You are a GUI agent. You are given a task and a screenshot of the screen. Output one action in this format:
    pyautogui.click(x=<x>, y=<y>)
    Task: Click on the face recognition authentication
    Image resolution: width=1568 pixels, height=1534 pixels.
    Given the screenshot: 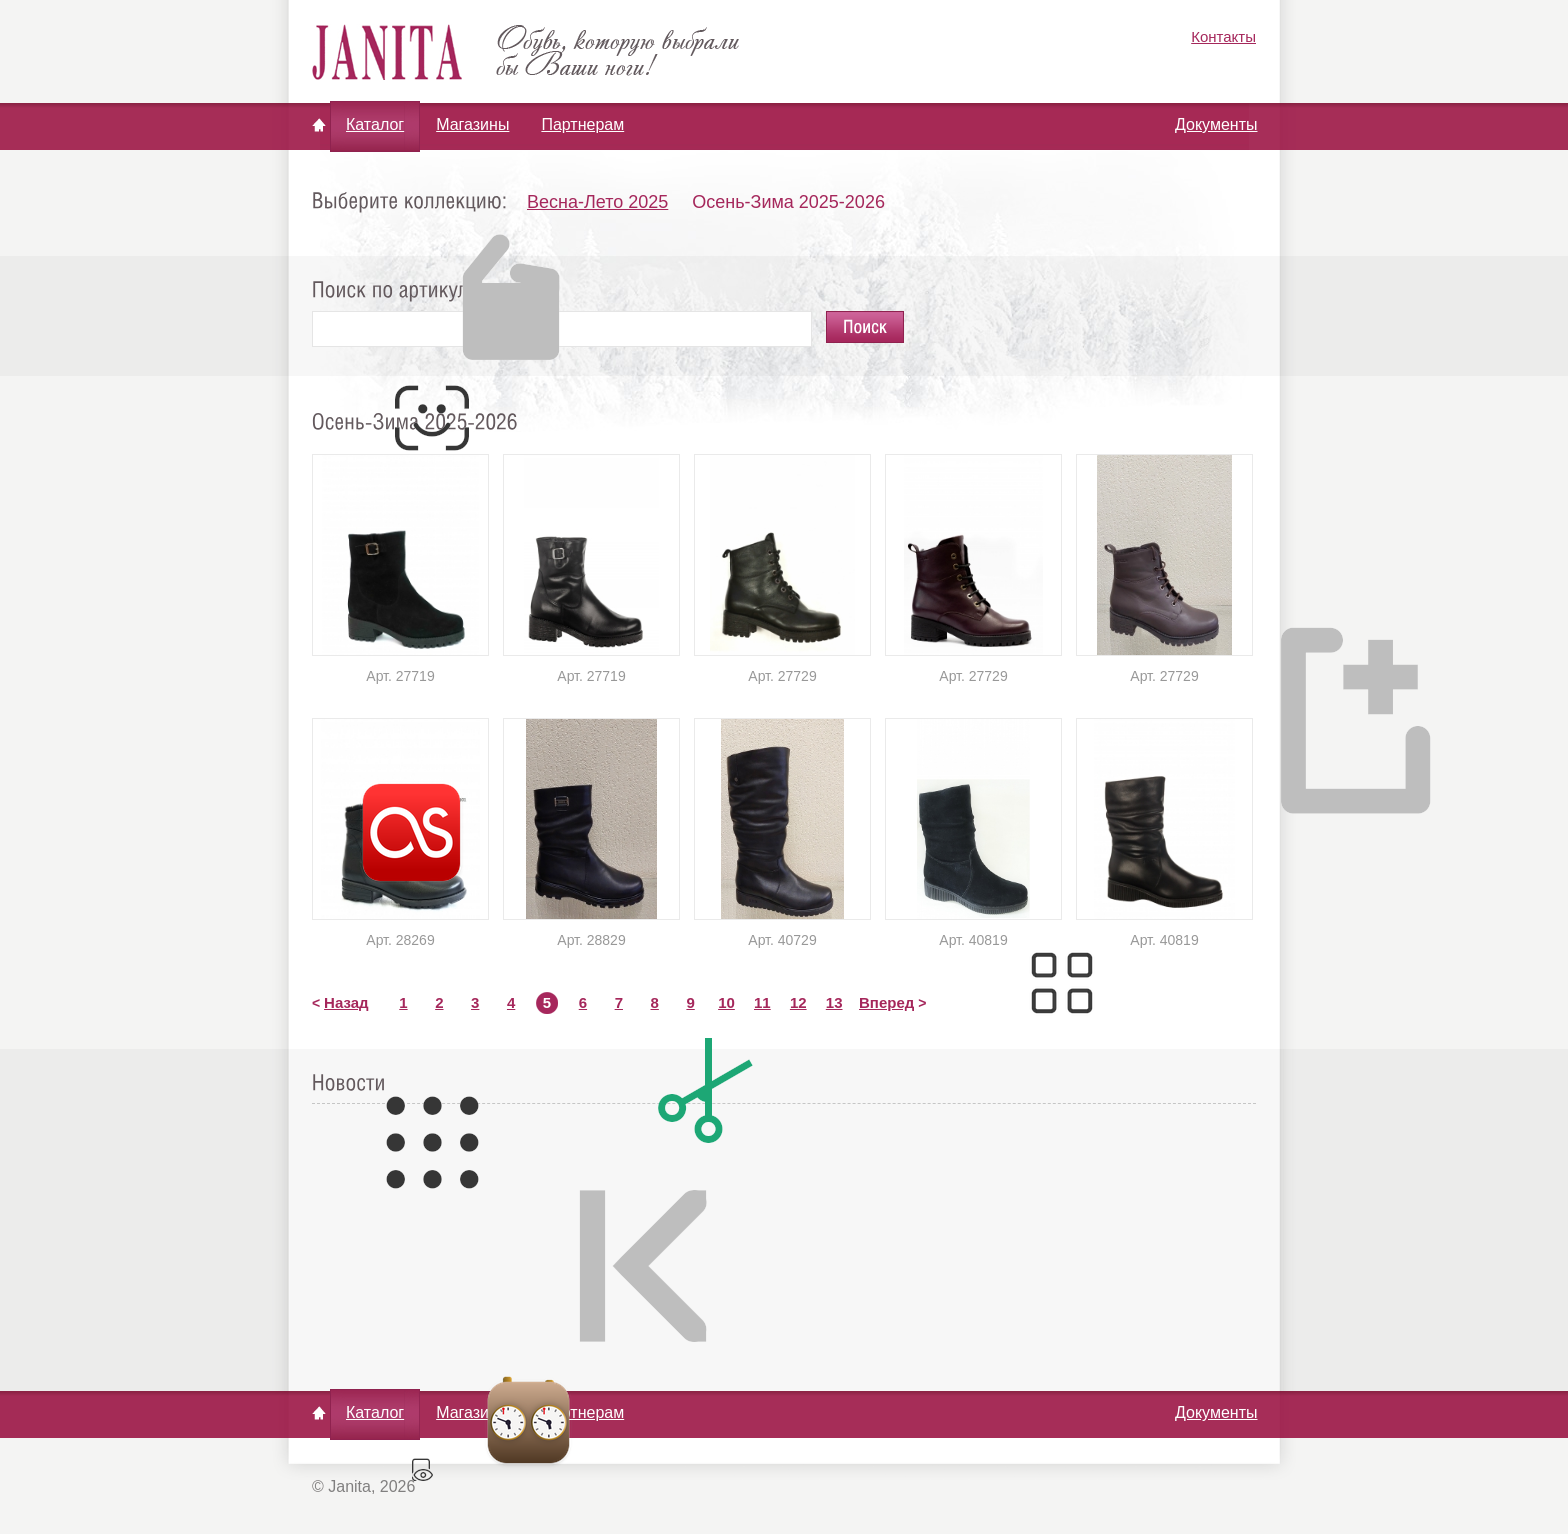 What is the action you would take?
    pyautogui.click(x=432, y=418)
    